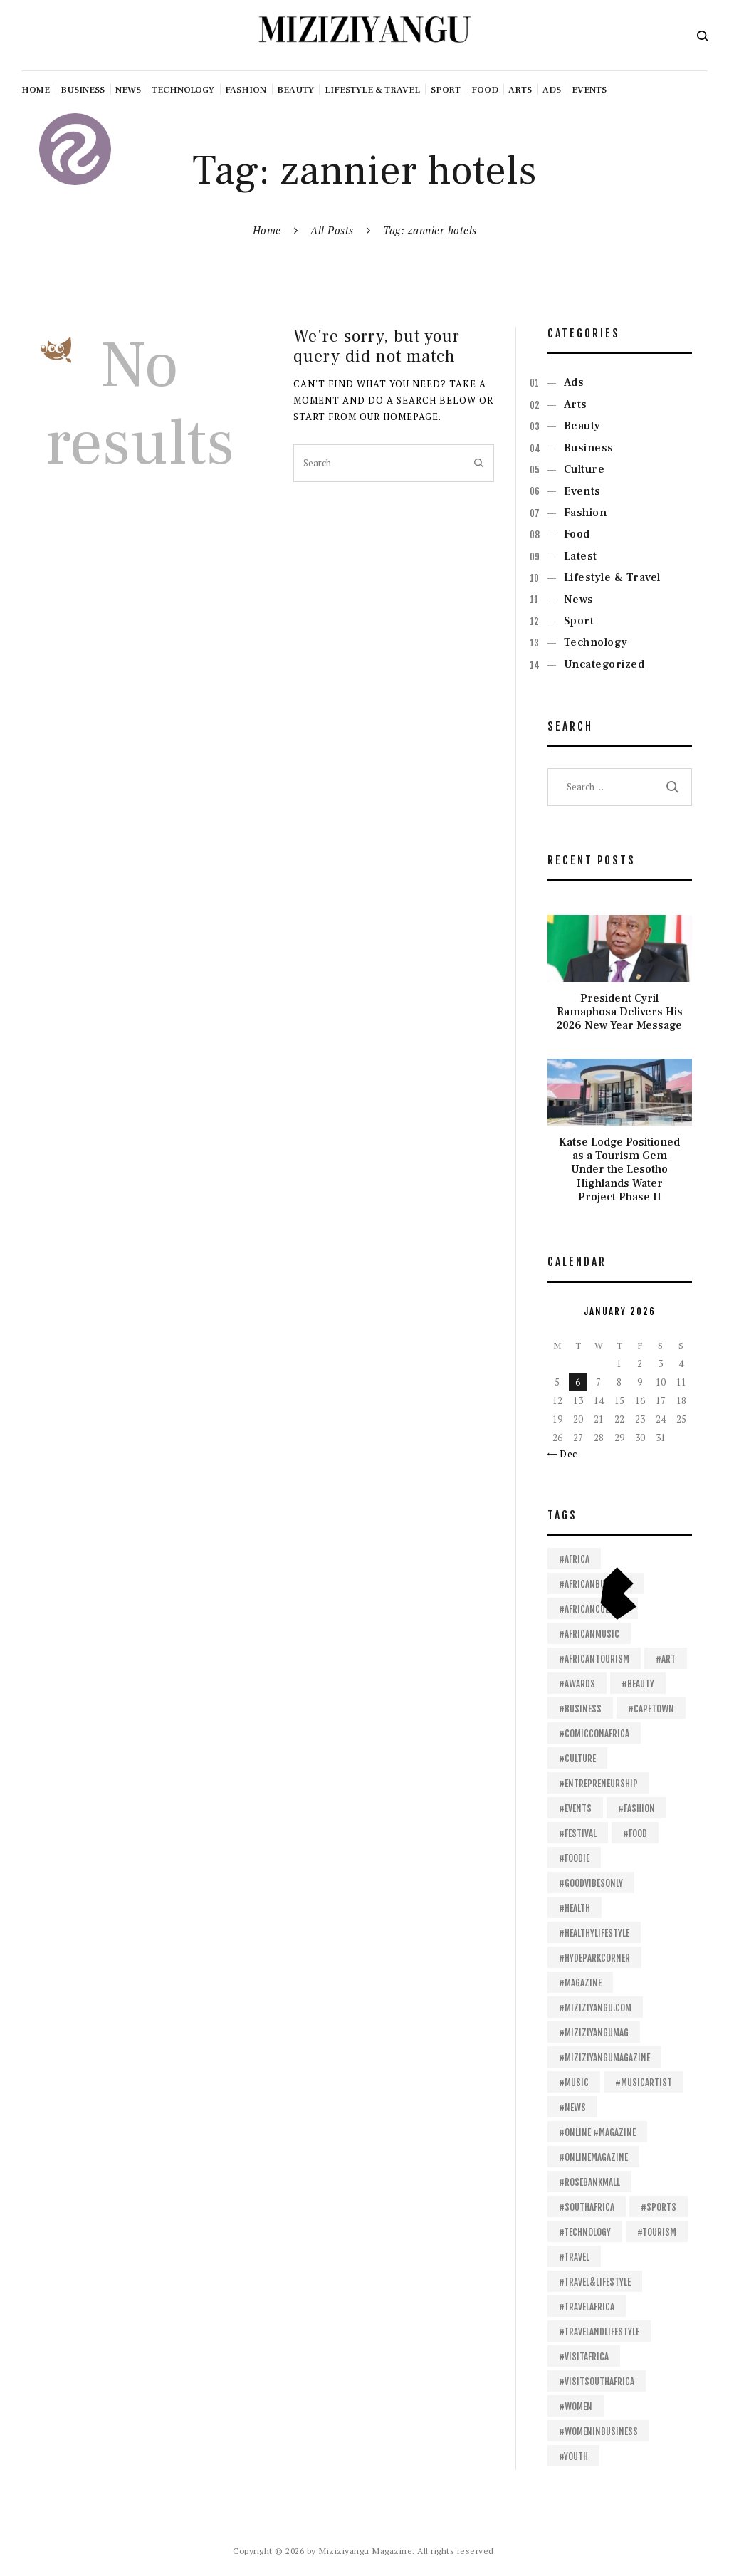  I want to click on open Roboflow app or website, so click(75, 149).